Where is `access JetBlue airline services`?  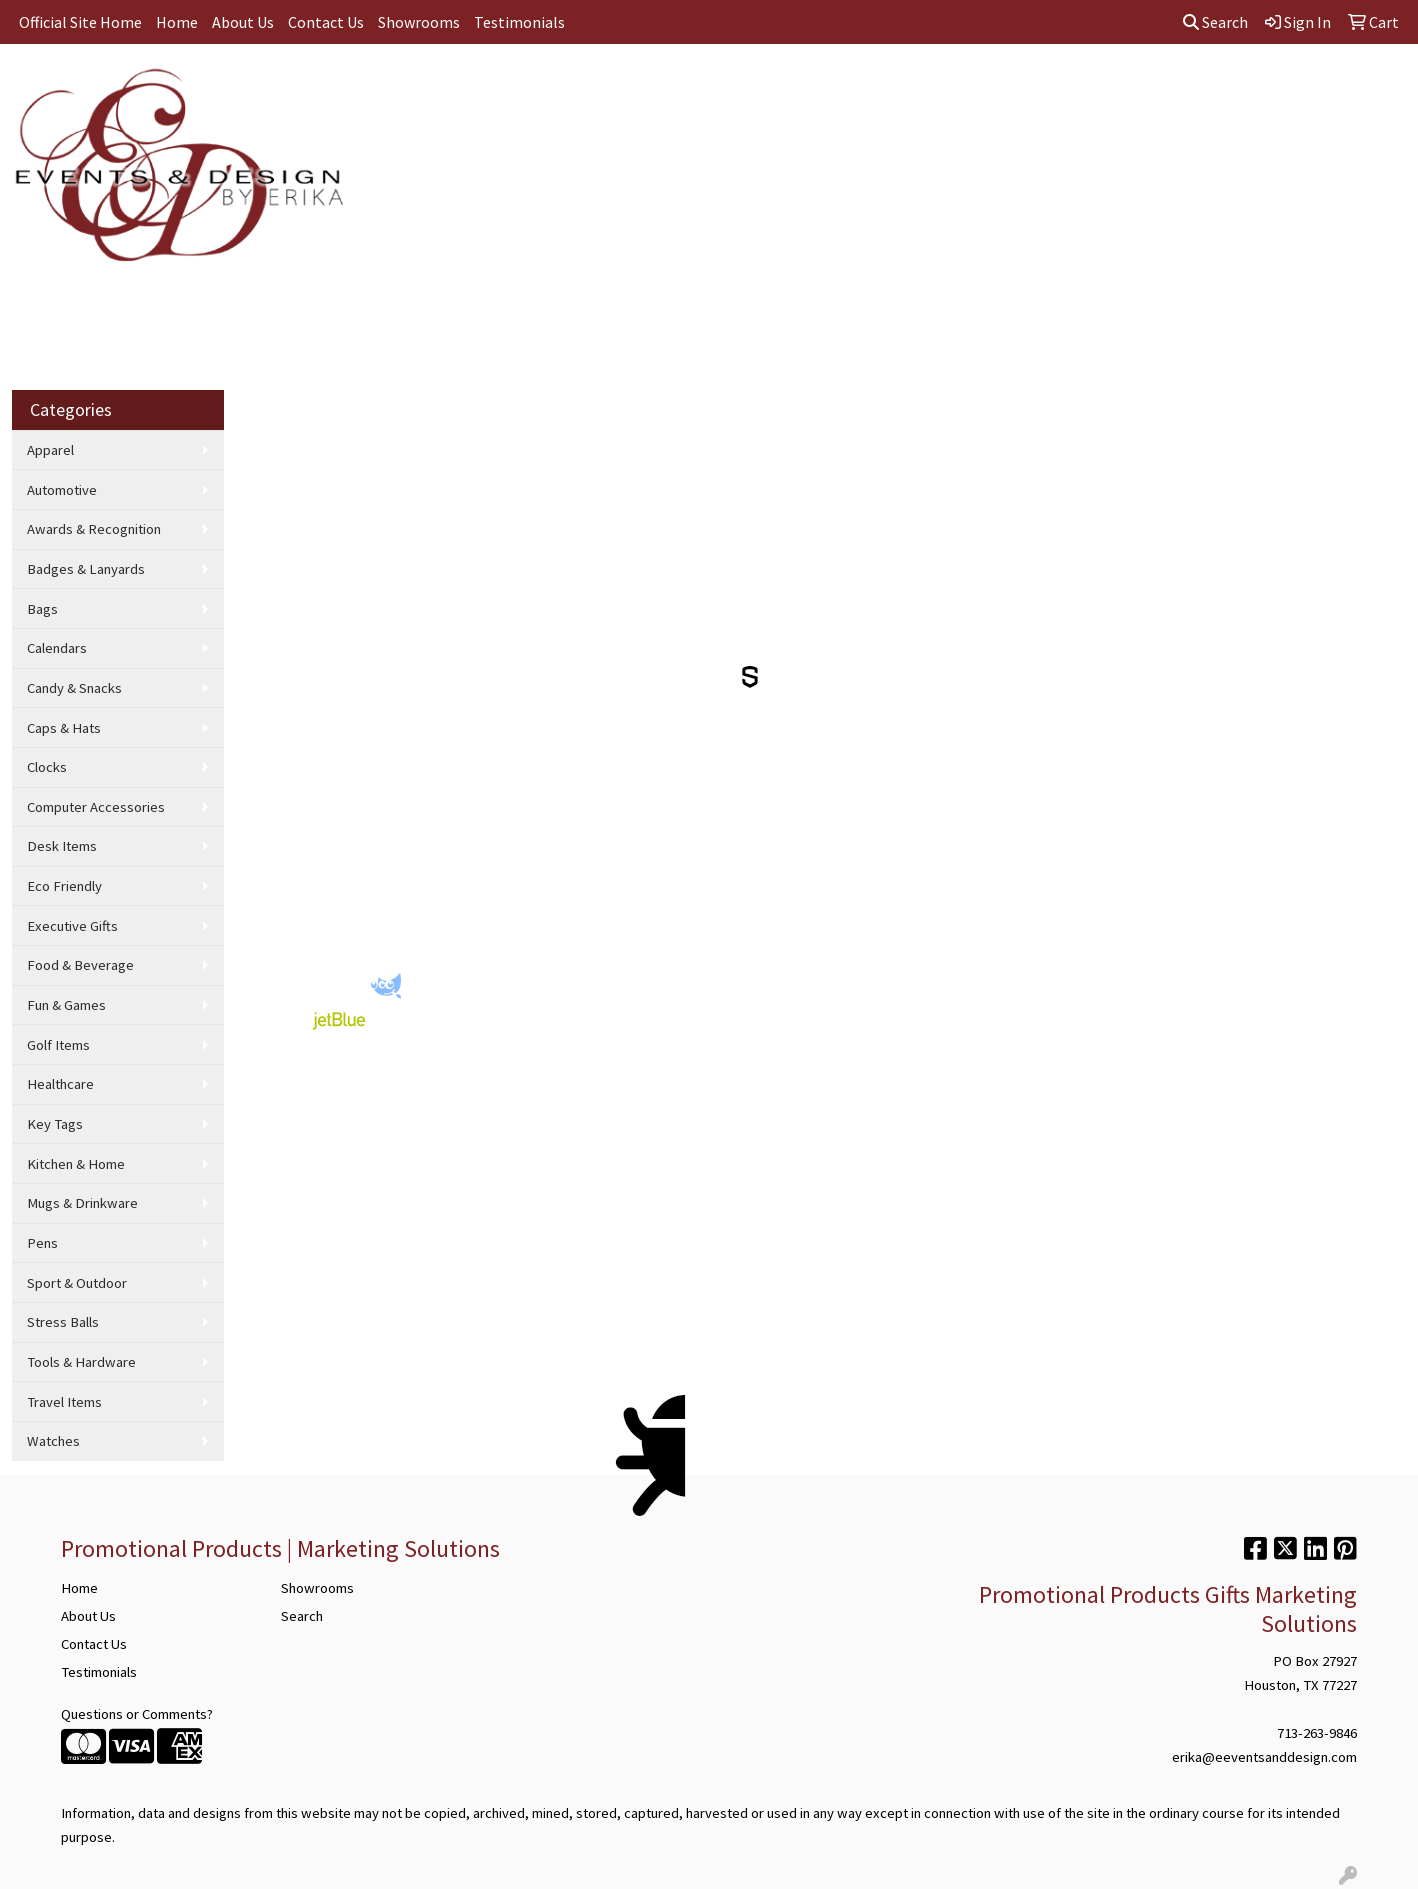
access JetBlue airline services is located at coordinates (339, 1021).